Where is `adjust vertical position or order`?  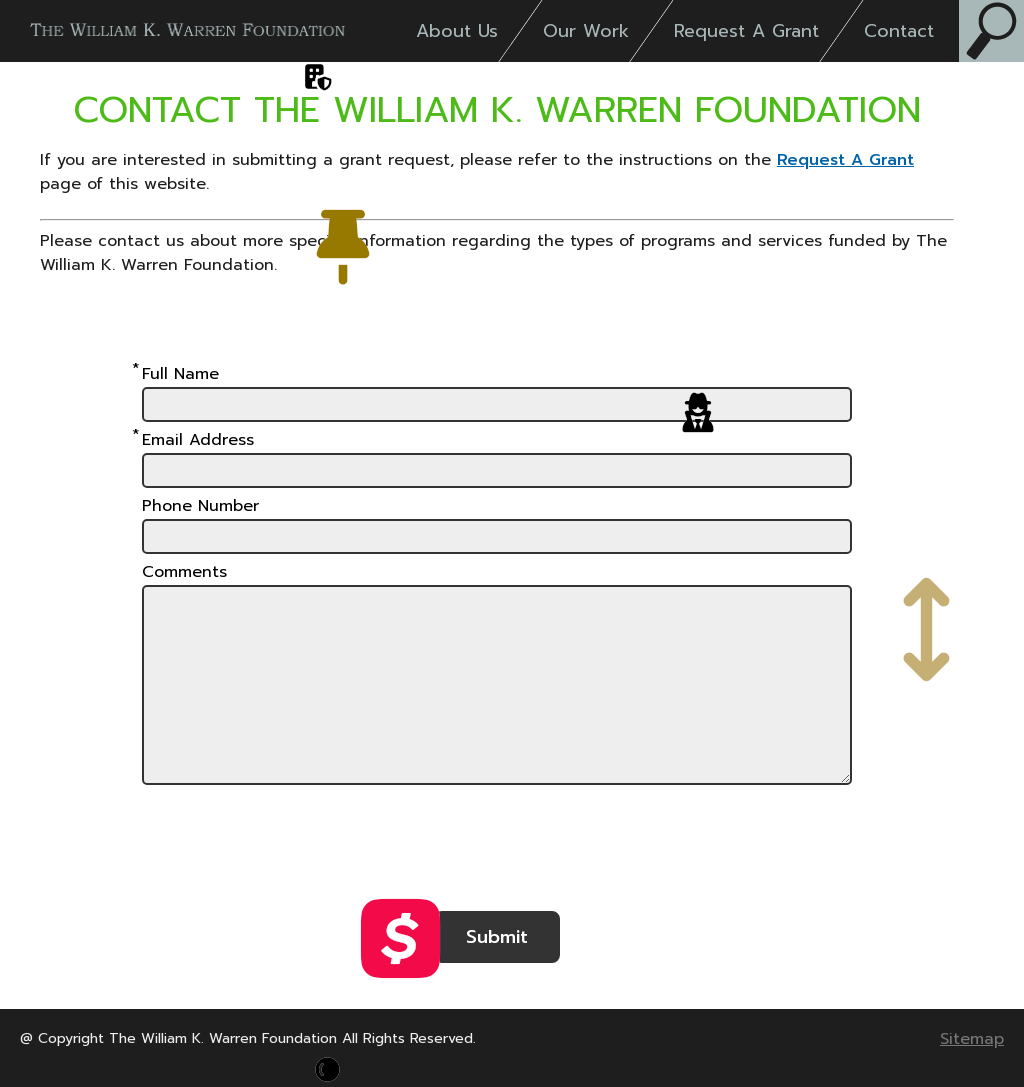 adjust vertical position or order is located at coordinates (926, 629).